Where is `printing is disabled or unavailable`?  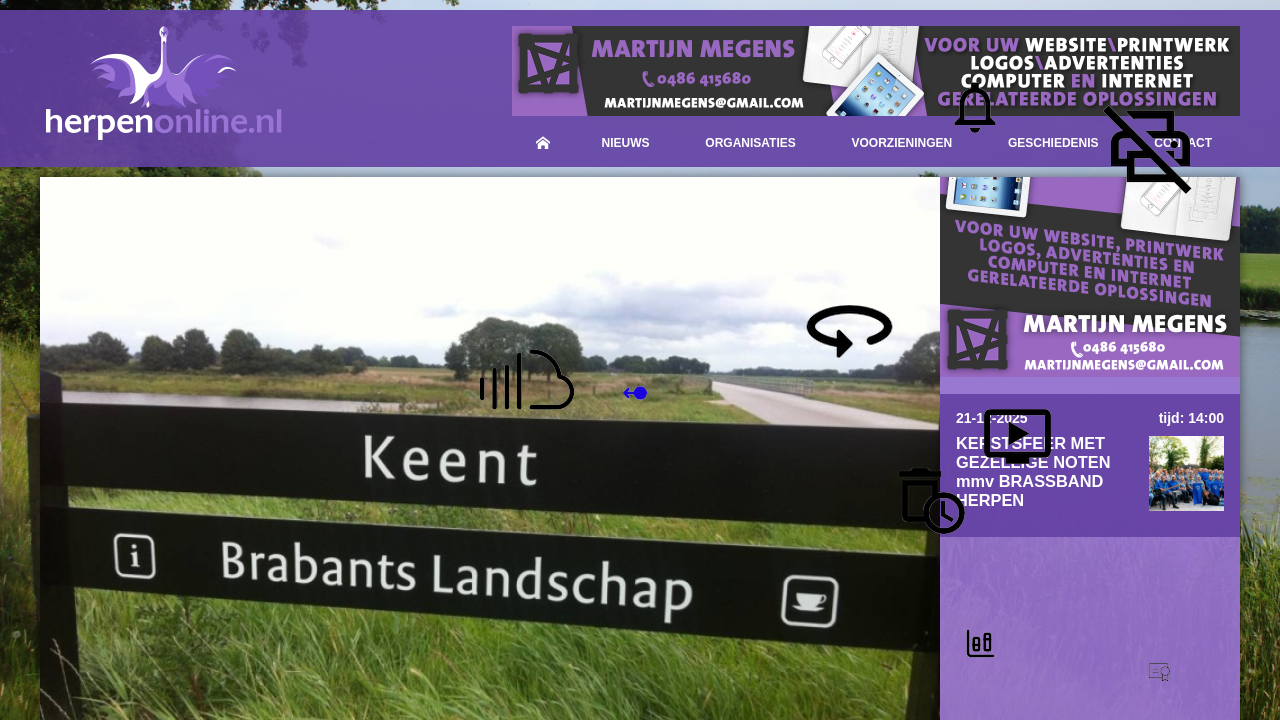
printing is disabled or unavailable is located at coordinates (1150, 146).